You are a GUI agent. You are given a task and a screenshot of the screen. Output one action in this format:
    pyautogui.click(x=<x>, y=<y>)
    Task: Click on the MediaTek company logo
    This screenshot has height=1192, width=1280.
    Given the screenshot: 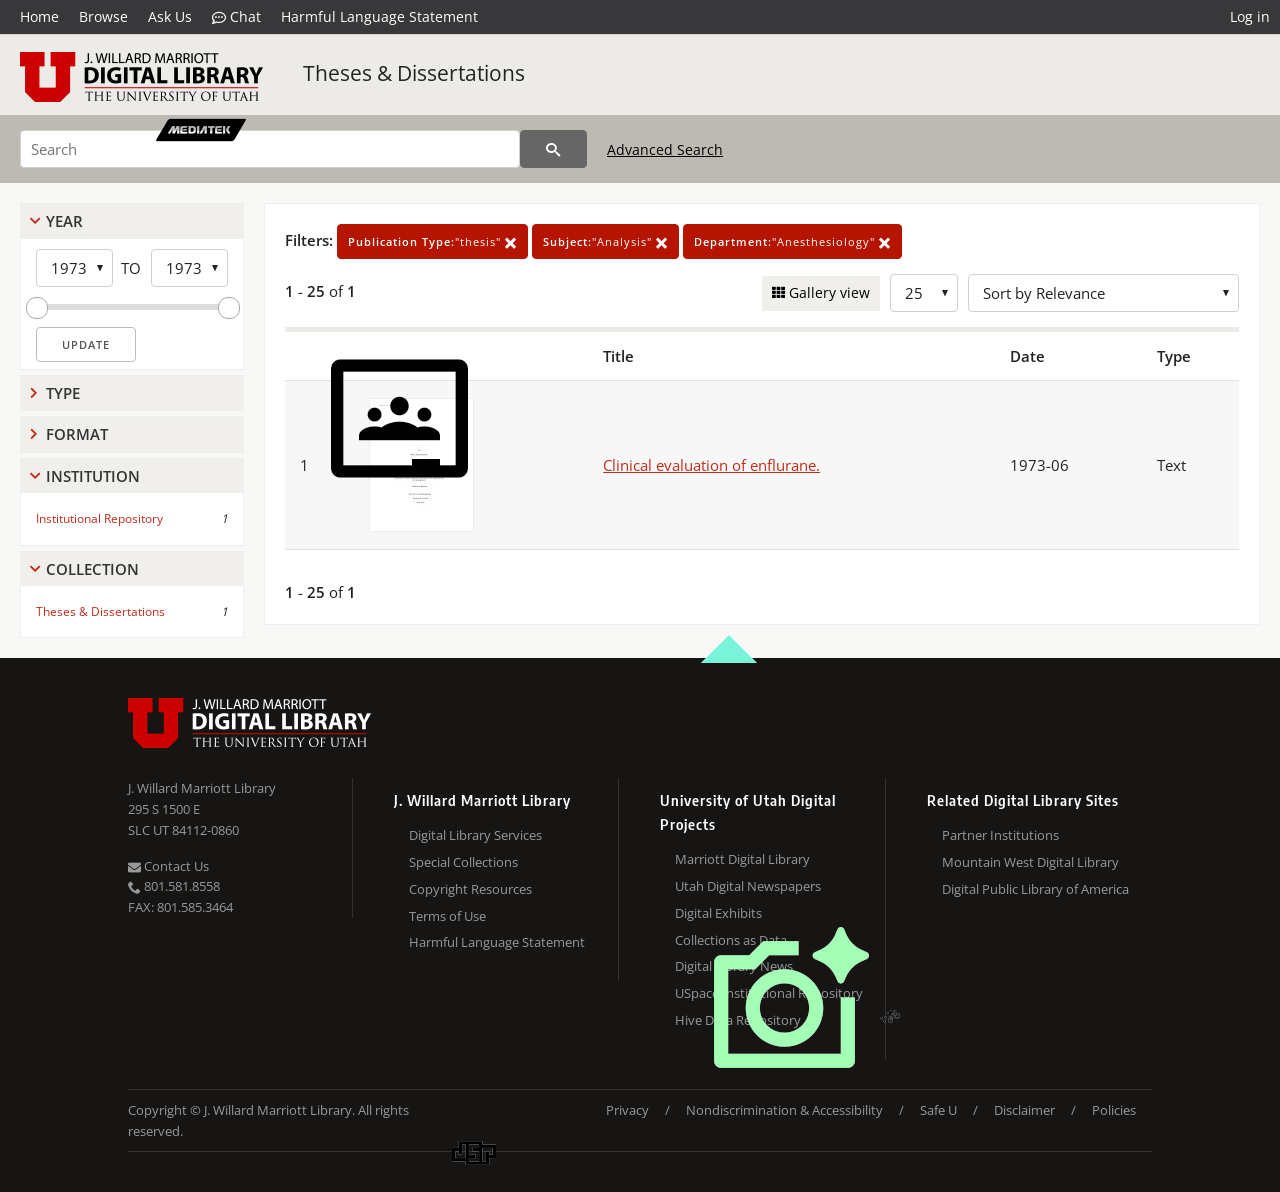 What is the action you would take?
    pyautogui.click(x=201, y=130)
    